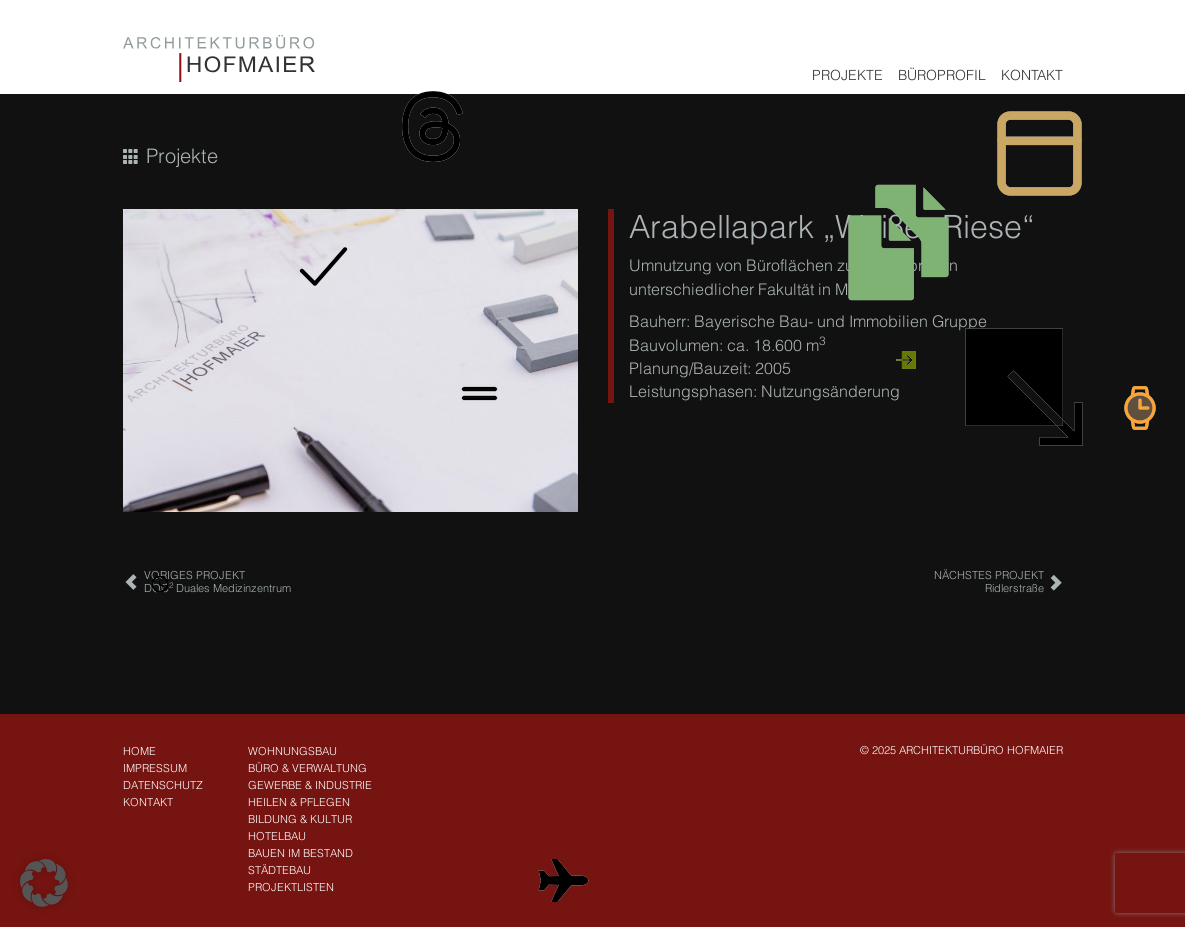 The width and height of the screenshot is (1185, 927). What do you see at coordinates (432, 126) in the screenshot?
I see `open the Threads app` at bounding box center [432, 126].